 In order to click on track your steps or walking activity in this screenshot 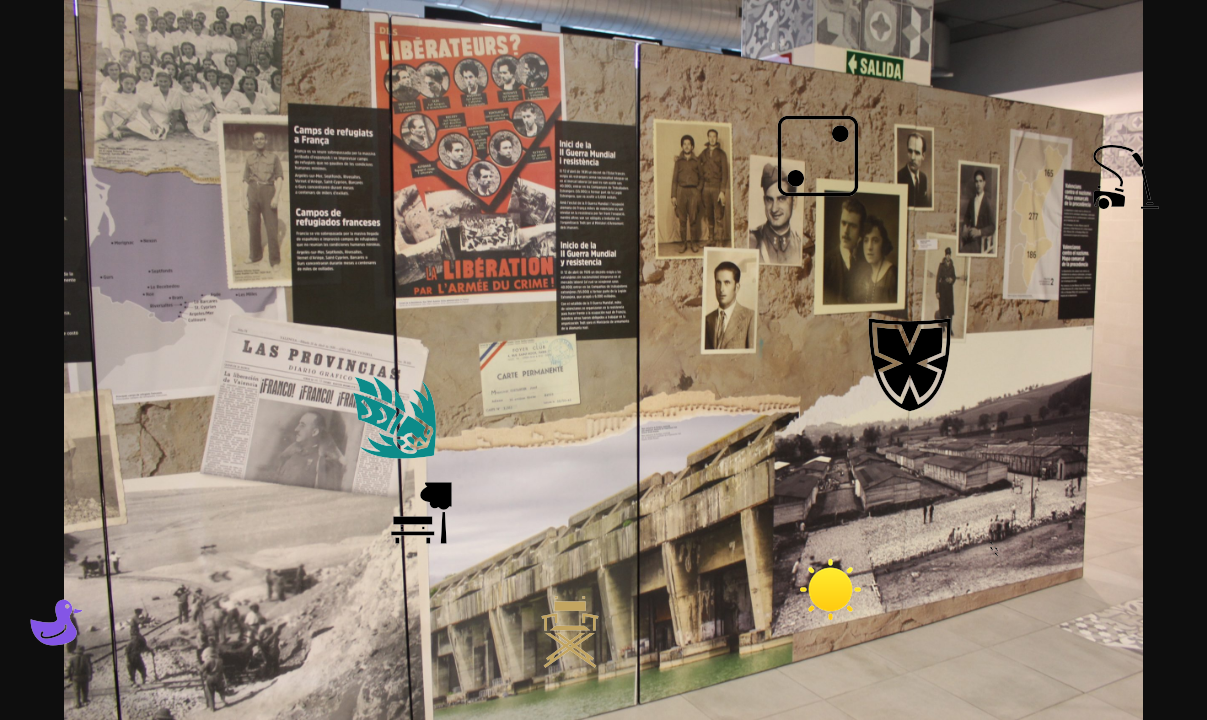, I will do `click(994, 549)`.